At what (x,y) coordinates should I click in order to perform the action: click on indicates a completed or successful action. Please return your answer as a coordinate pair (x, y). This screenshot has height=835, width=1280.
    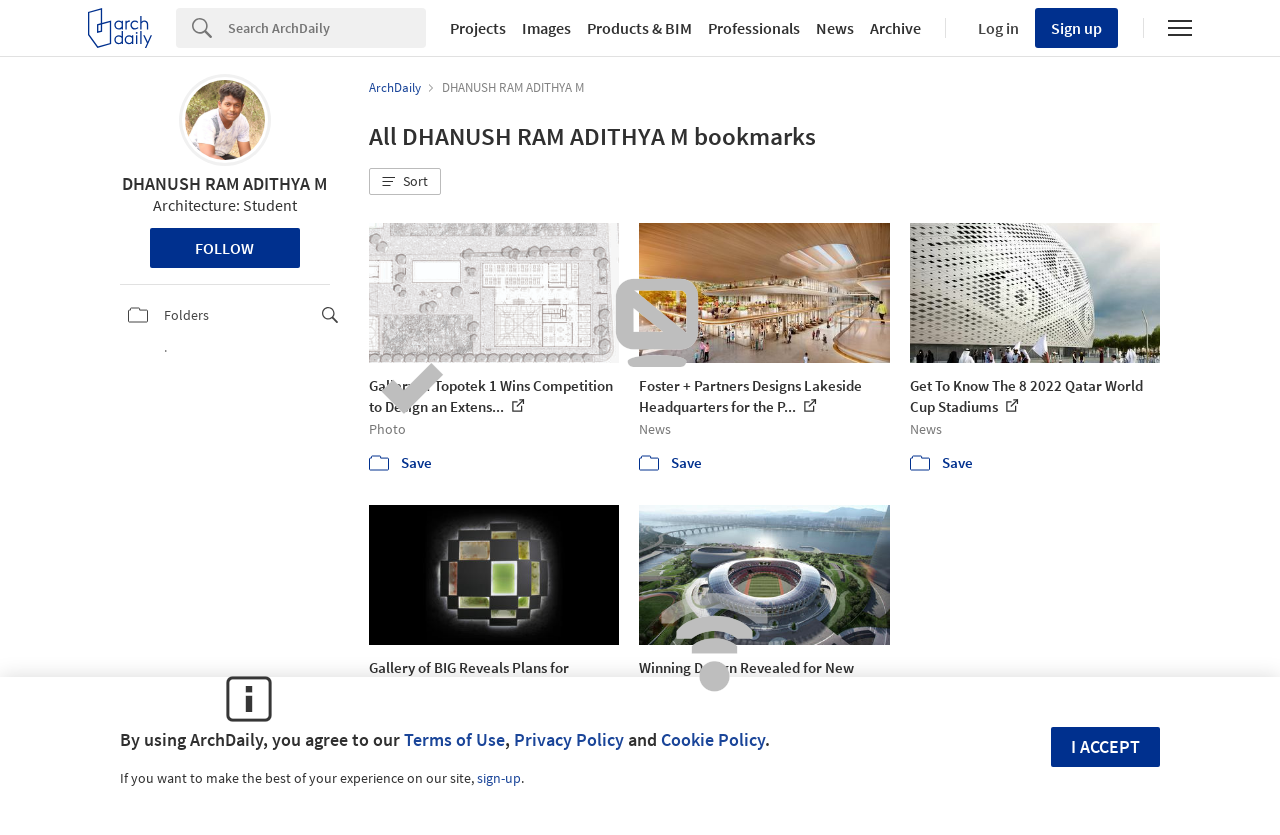
    Looking at the image, I should click on (409, 385).